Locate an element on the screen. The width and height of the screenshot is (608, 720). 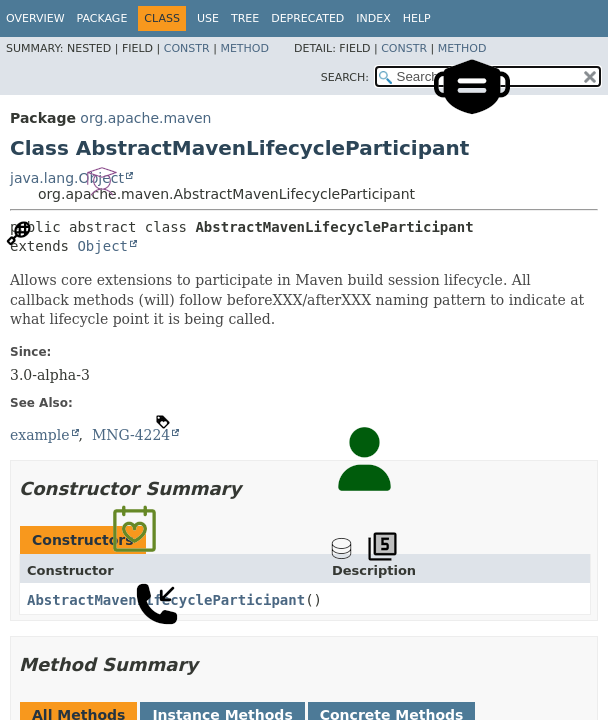
incoming call notification is located at coordinates (157, 604).